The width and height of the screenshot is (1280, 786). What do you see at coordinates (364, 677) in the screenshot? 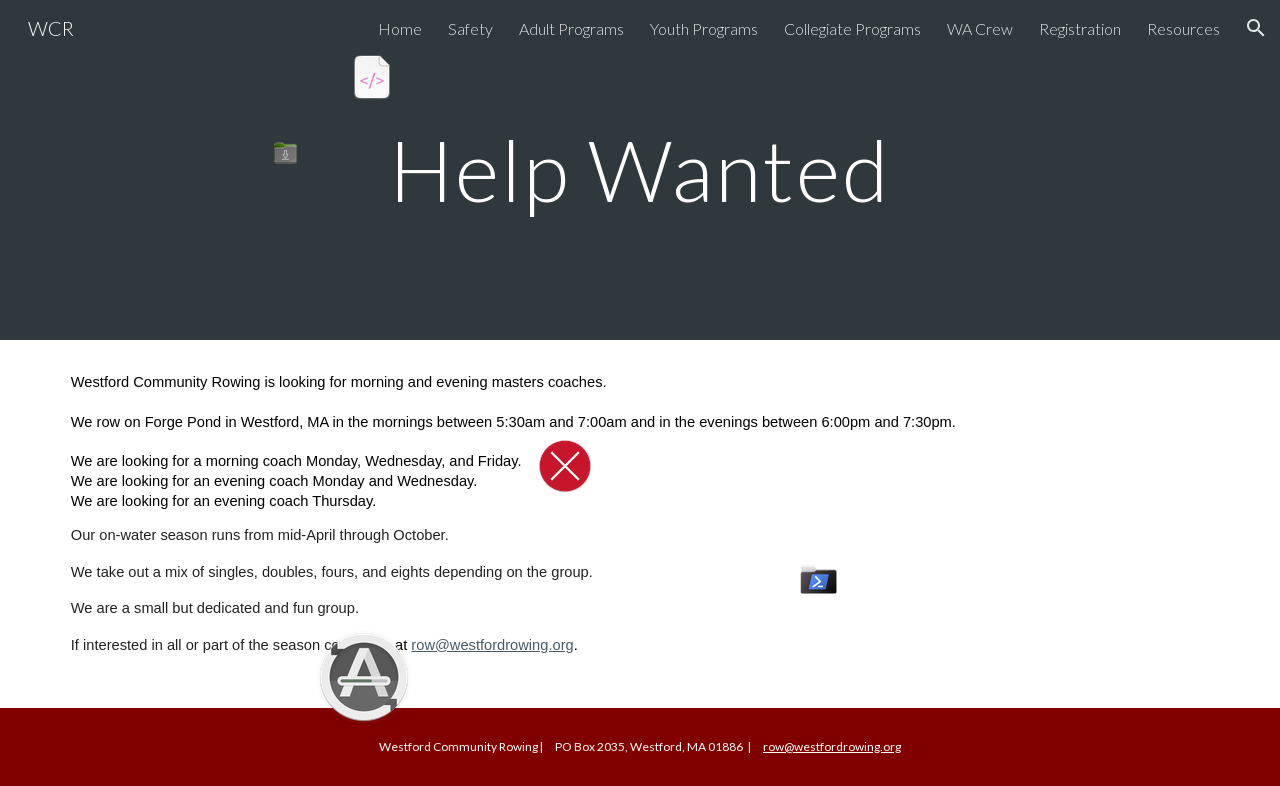
I see `open the software update manager` at bounding box center [364, 677].